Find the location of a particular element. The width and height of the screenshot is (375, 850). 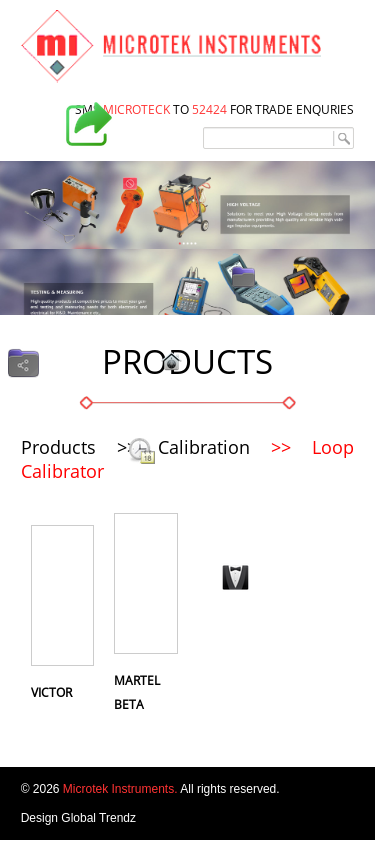

set date and time for an automation action is located at coordinates (142, 451).